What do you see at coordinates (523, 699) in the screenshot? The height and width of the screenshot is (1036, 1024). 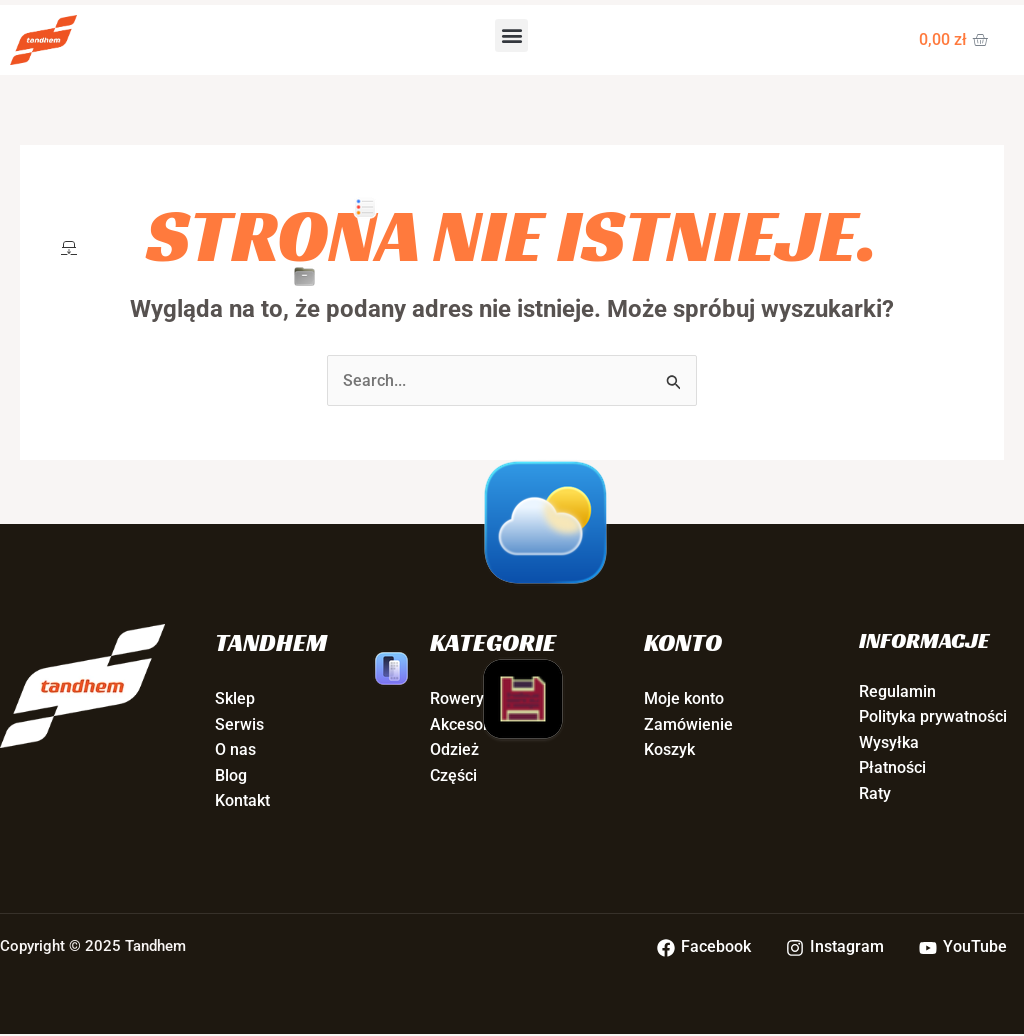 I see `launch inscryption game` at bounding box center [523, 699].